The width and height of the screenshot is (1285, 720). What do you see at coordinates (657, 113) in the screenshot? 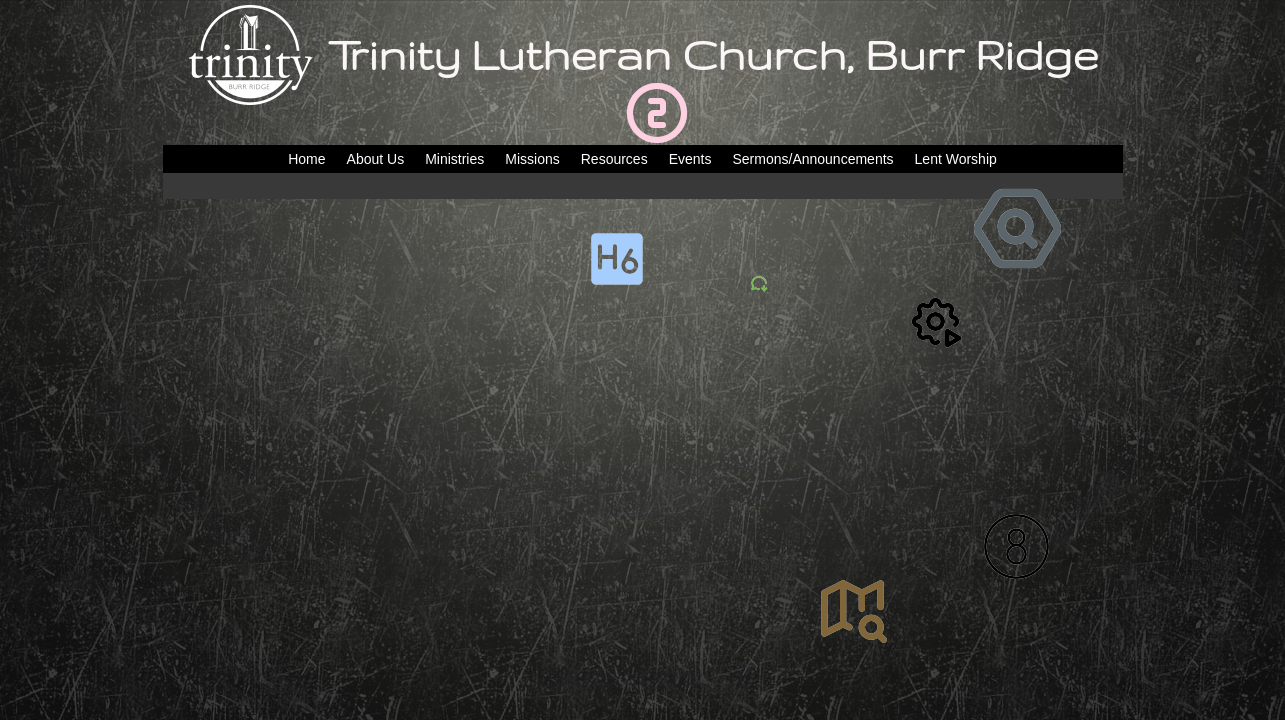
I see `indicates step 2 in a multi-step process` at bounding box center [657, 113].